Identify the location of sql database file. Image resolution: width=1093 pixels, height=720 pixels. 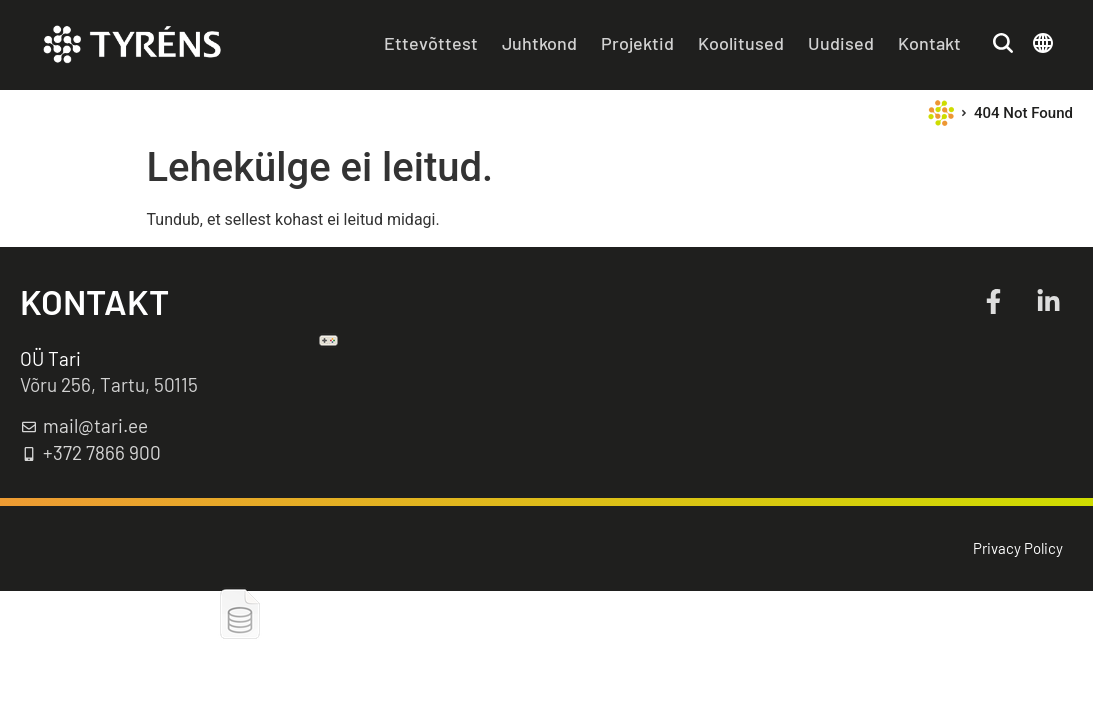
(240, 614).